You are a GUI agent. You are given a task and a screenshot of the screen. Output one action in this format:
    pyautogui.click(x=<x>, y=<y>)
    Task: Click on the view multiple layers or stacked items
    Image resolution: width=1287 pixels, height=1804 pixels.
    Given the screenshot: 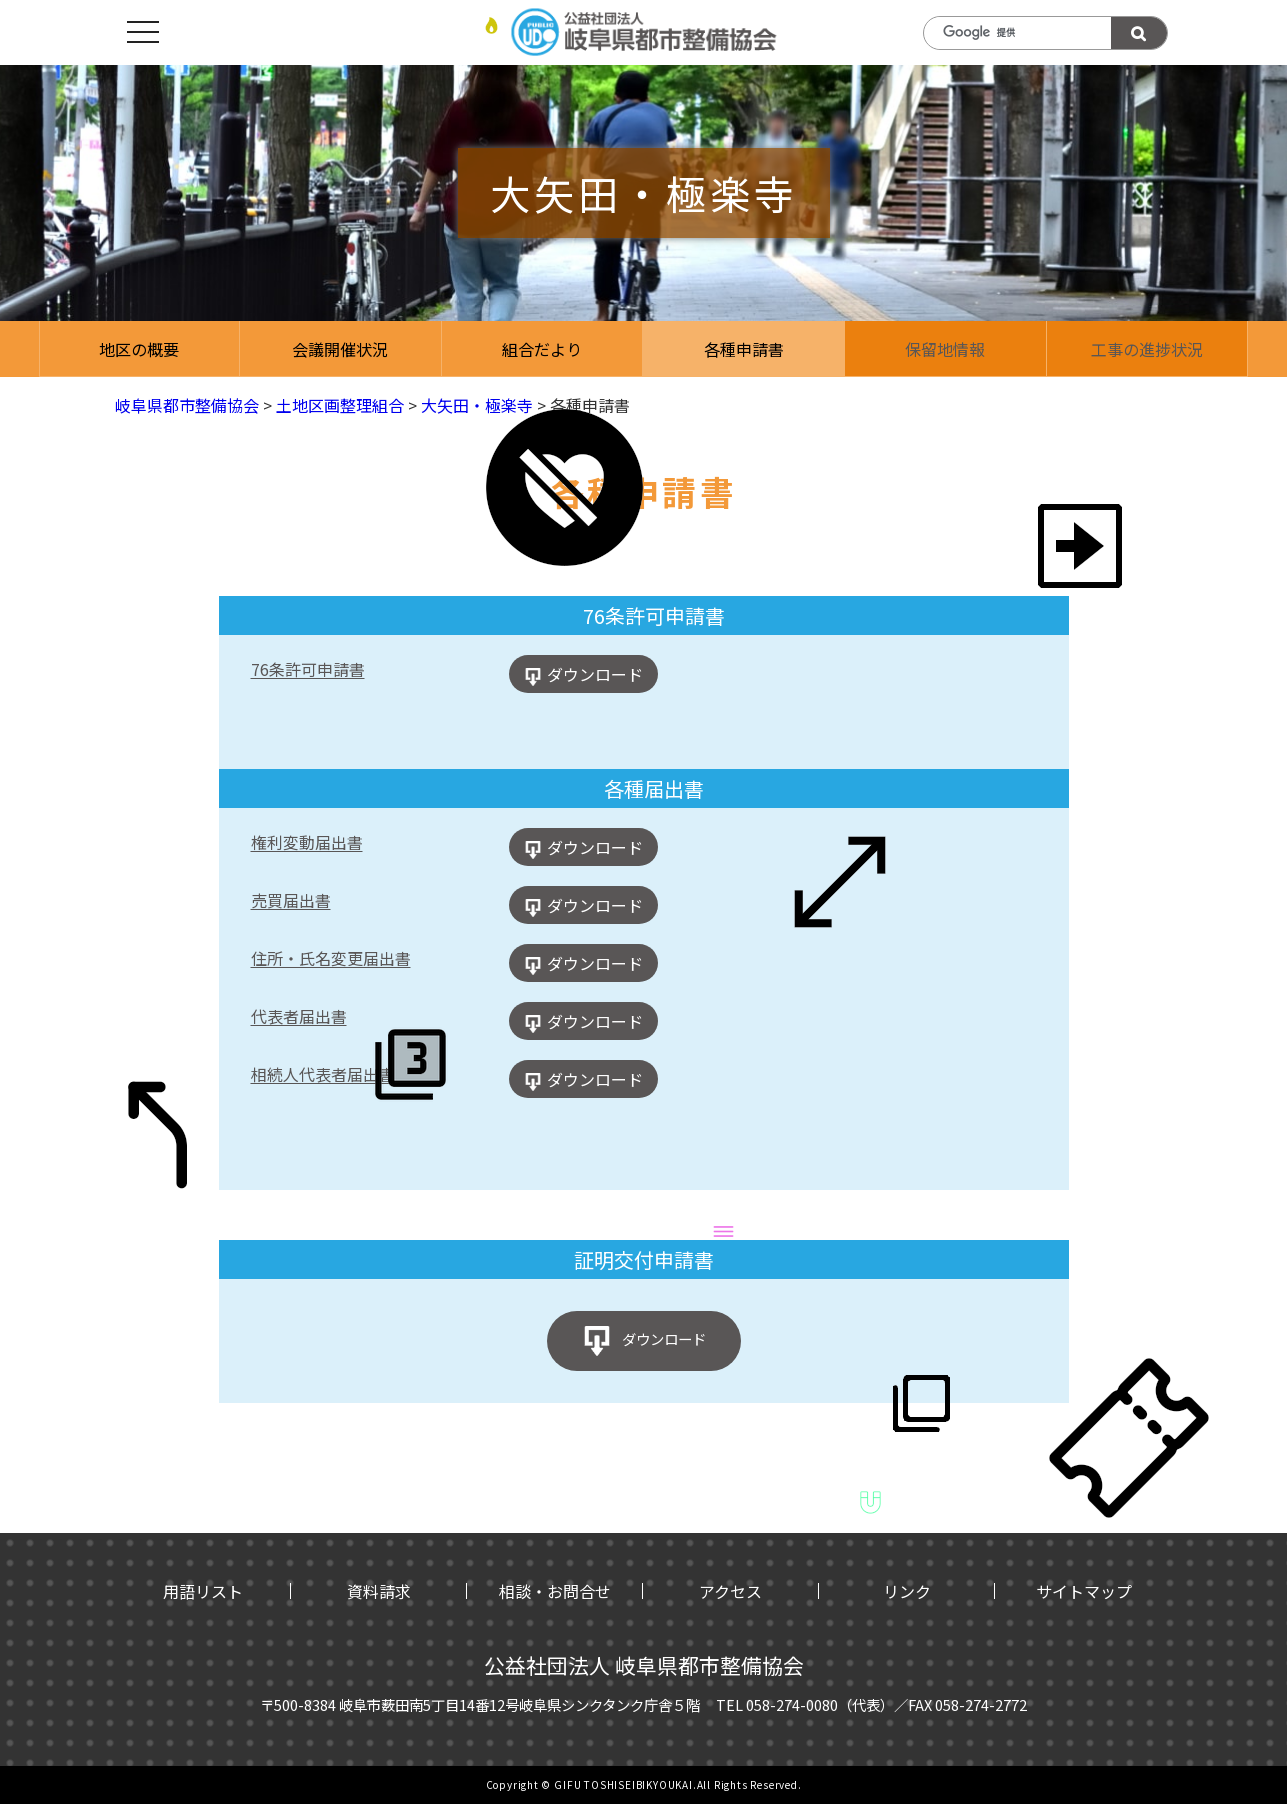 What is the action you would take?
    pyautogui.click(x=921, y=1403)
    